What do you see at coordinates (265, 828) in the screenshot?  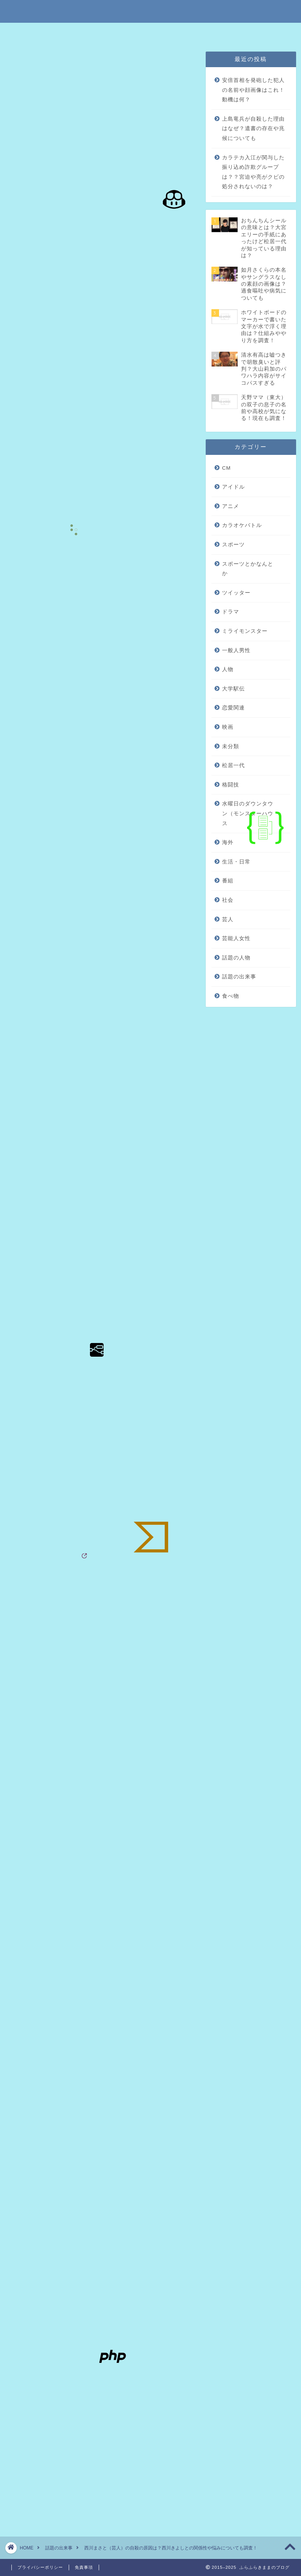 I see `TypeORM logo - an object-relational mapping framework for TypeScript/JavaScript` at bounding box center [265, 828].